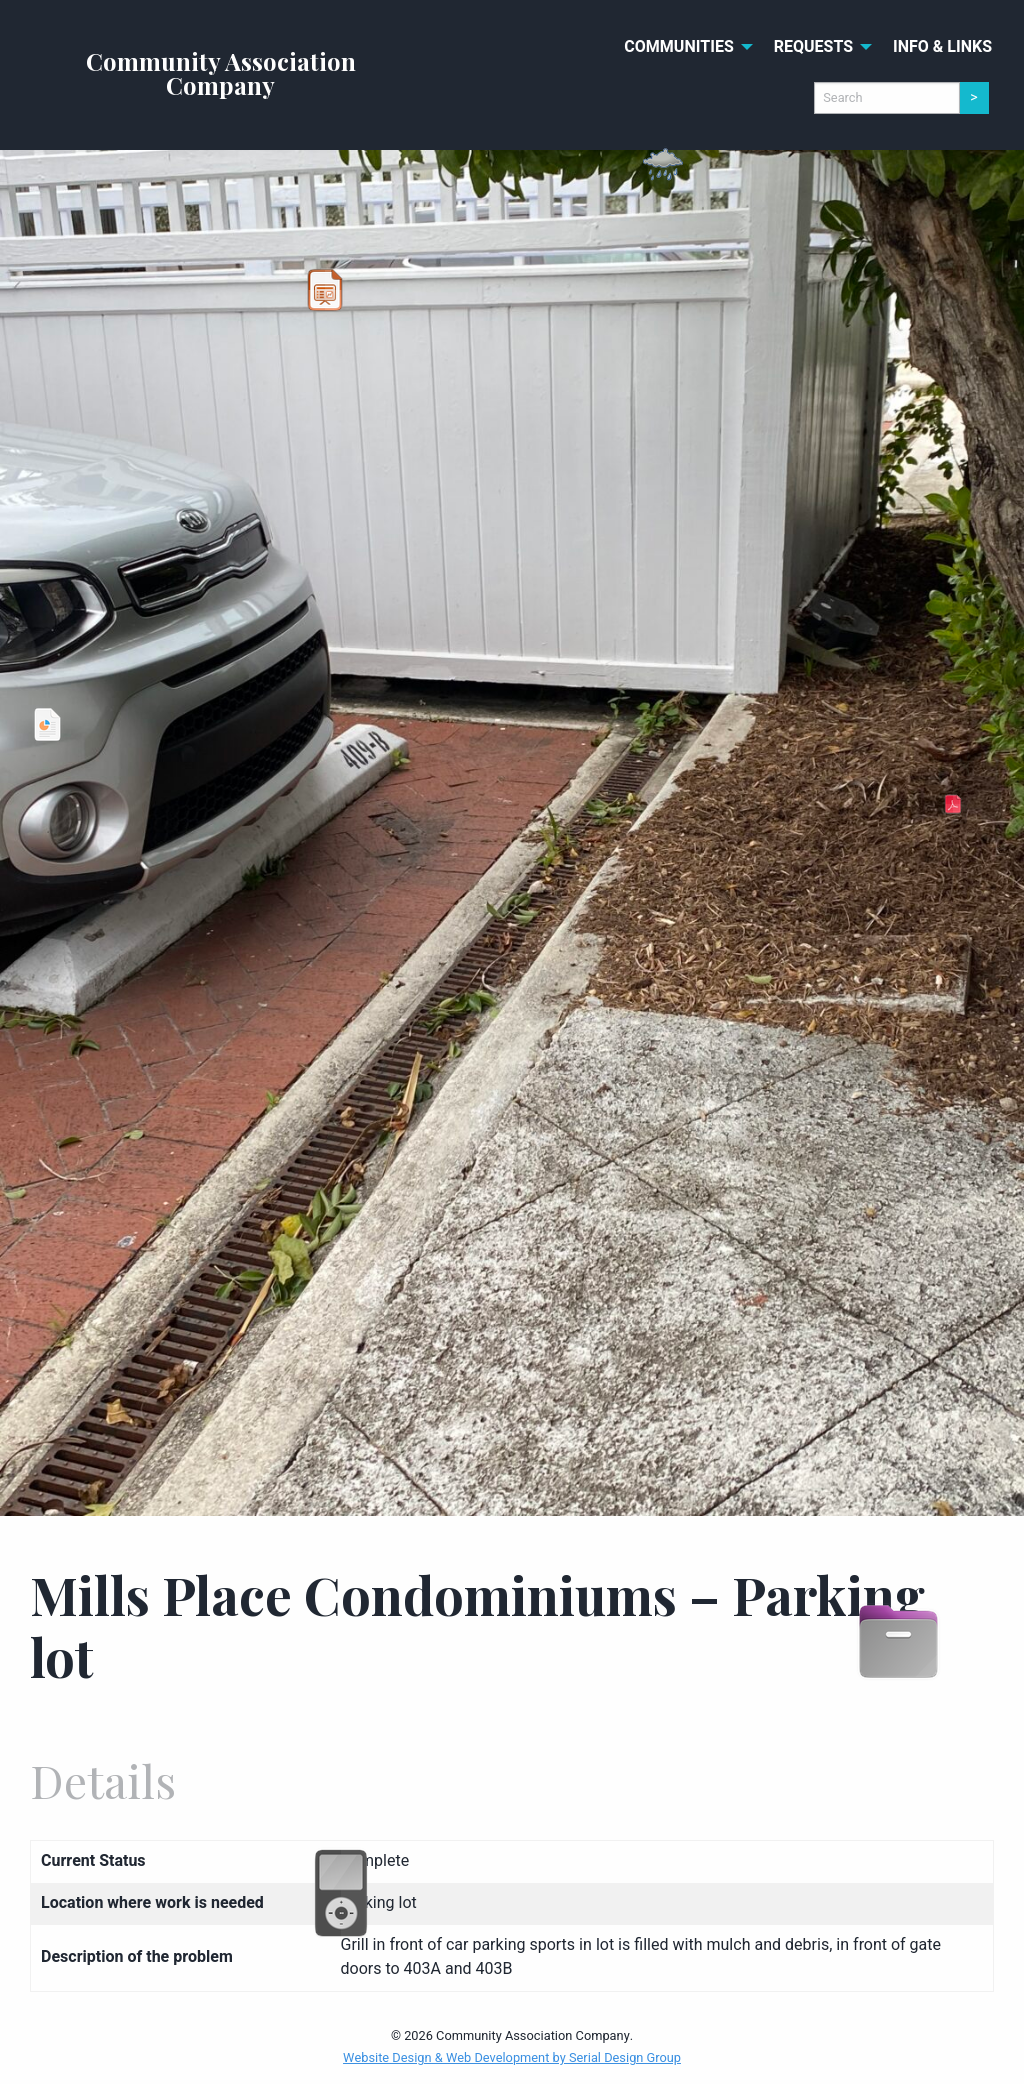  Describe the element at coordinates (663, 161) in the screenshot. I see `indicates scattered showers in current weather conditions` at that location.